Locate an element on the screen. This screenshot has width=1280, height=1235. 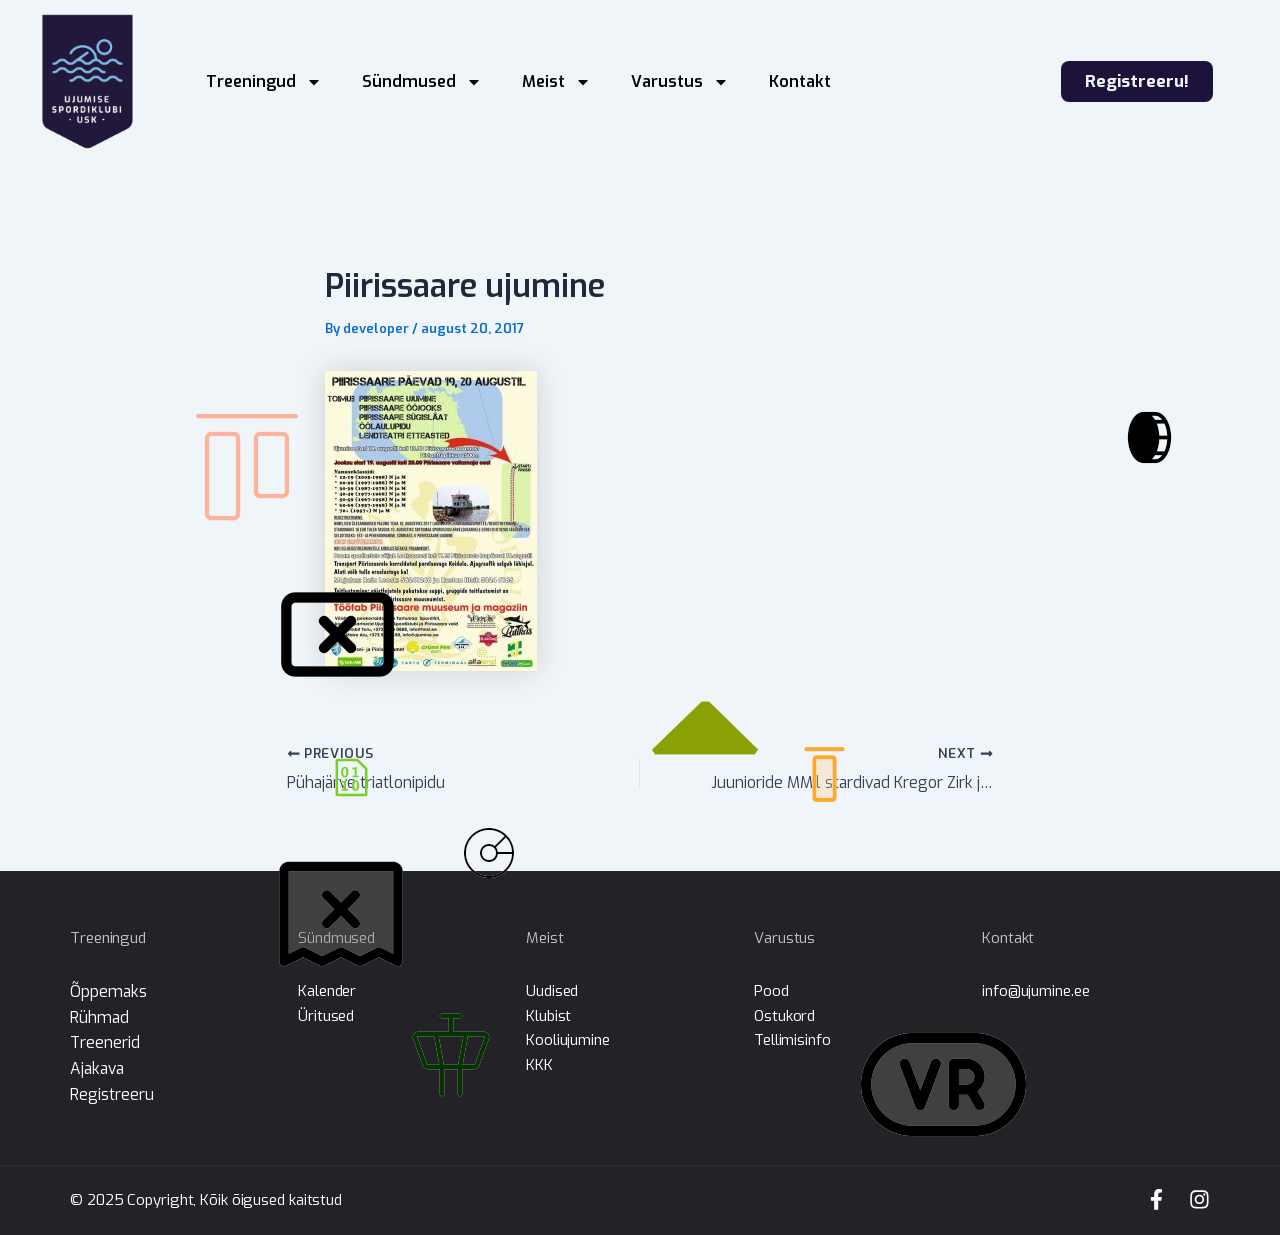
view coin or currency balance is located at coordinates (1149, 437).